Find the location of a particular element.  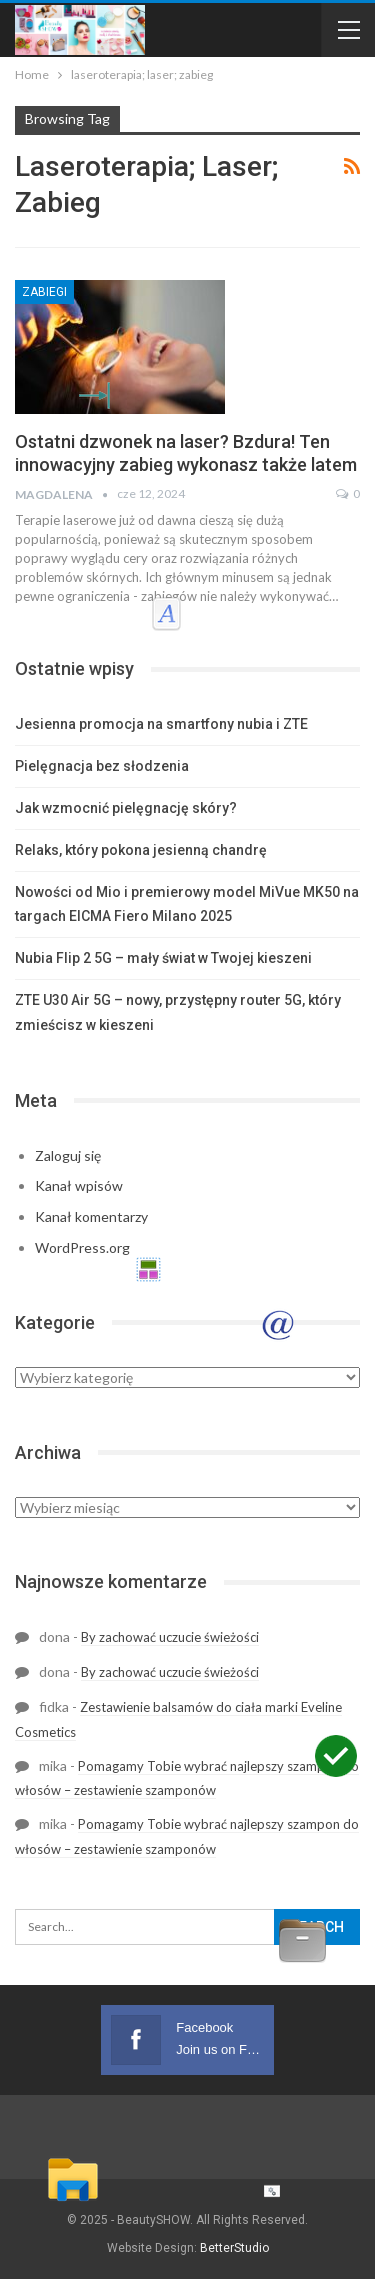

open windows file explorer is located at coordinates (73, 2179).